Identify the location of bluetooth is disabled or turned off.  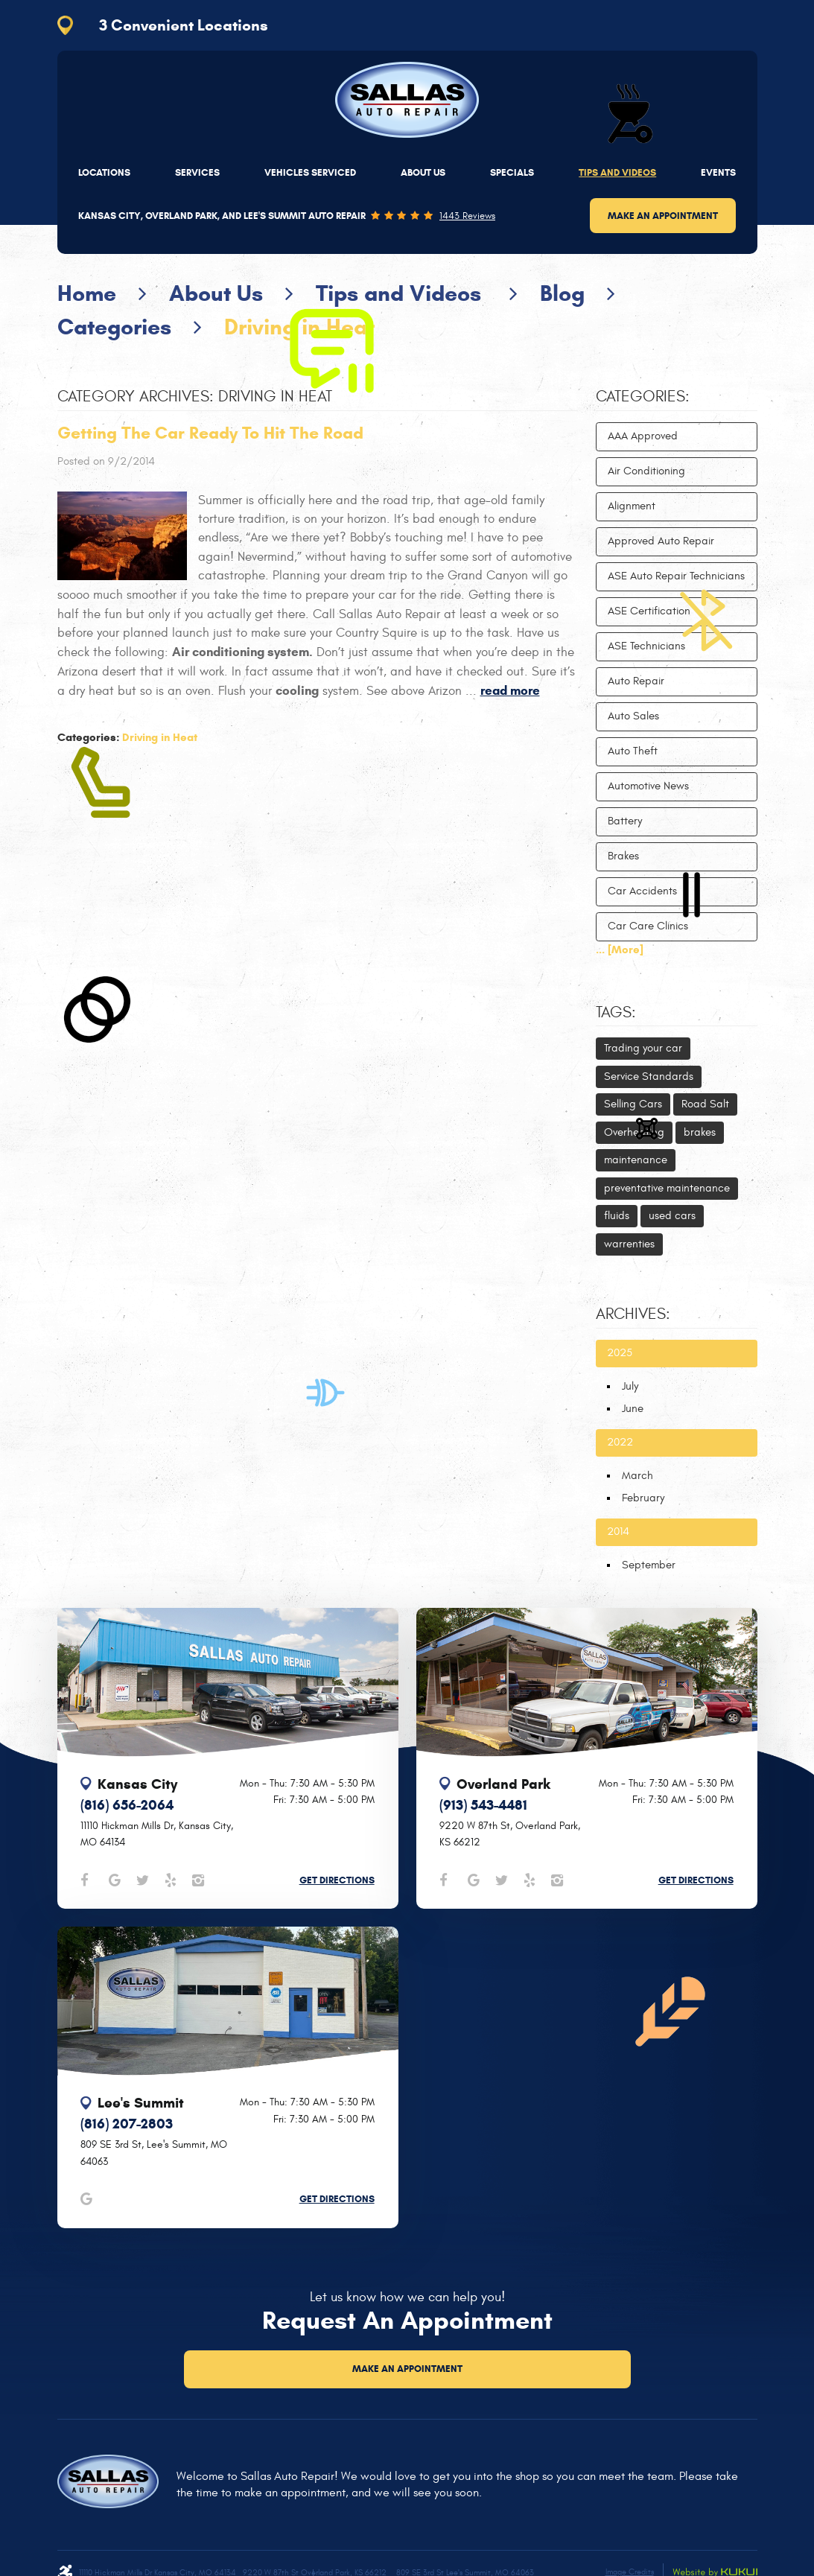
(704, 620).